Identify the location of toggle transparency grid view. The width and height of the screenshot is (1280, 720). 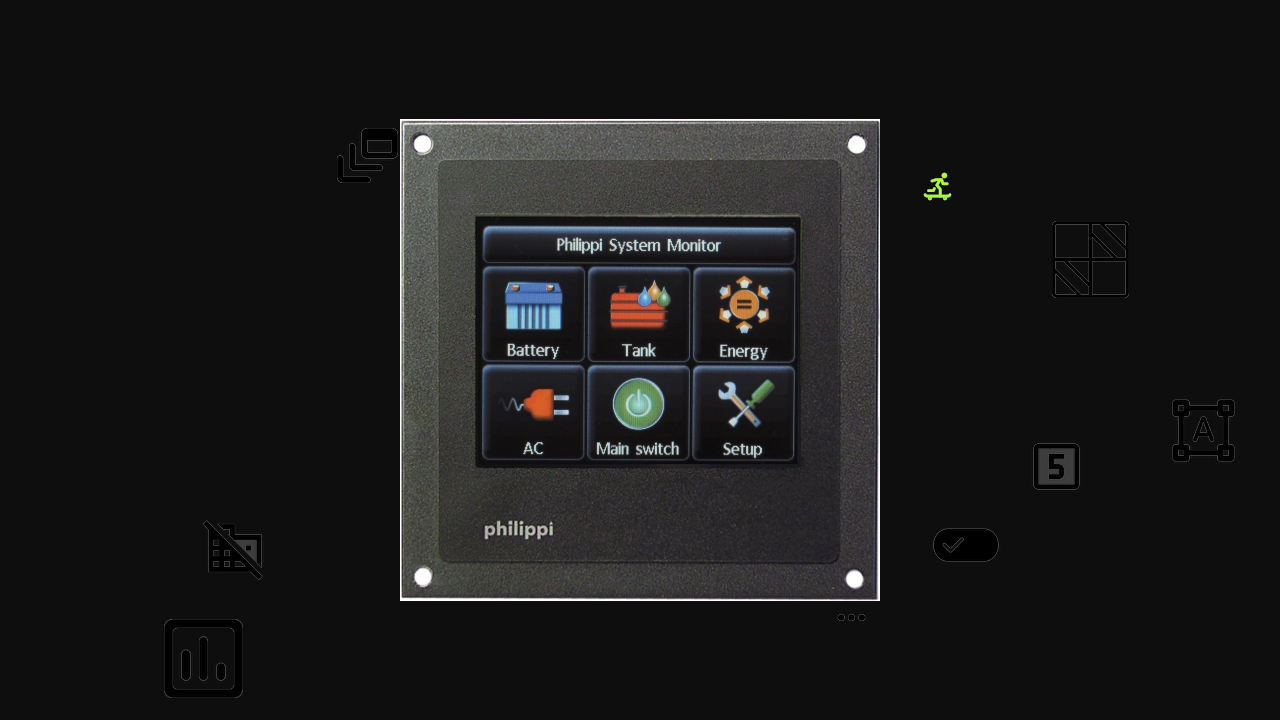
(1090, 259).